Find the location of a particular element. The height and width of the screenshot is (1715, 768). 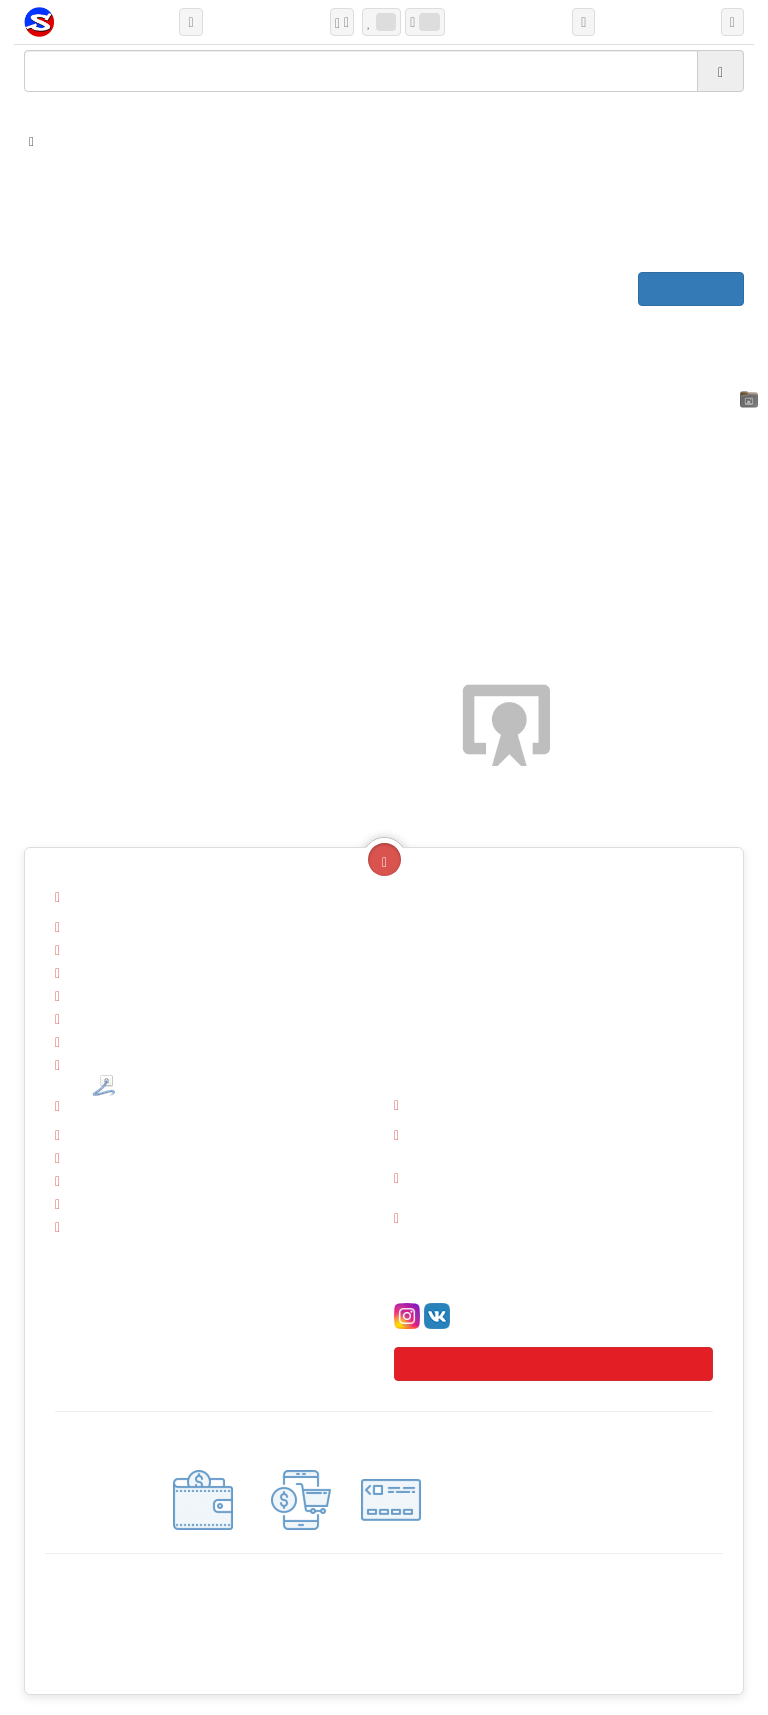

open your pictures folder is located at coordinates (749, 399).